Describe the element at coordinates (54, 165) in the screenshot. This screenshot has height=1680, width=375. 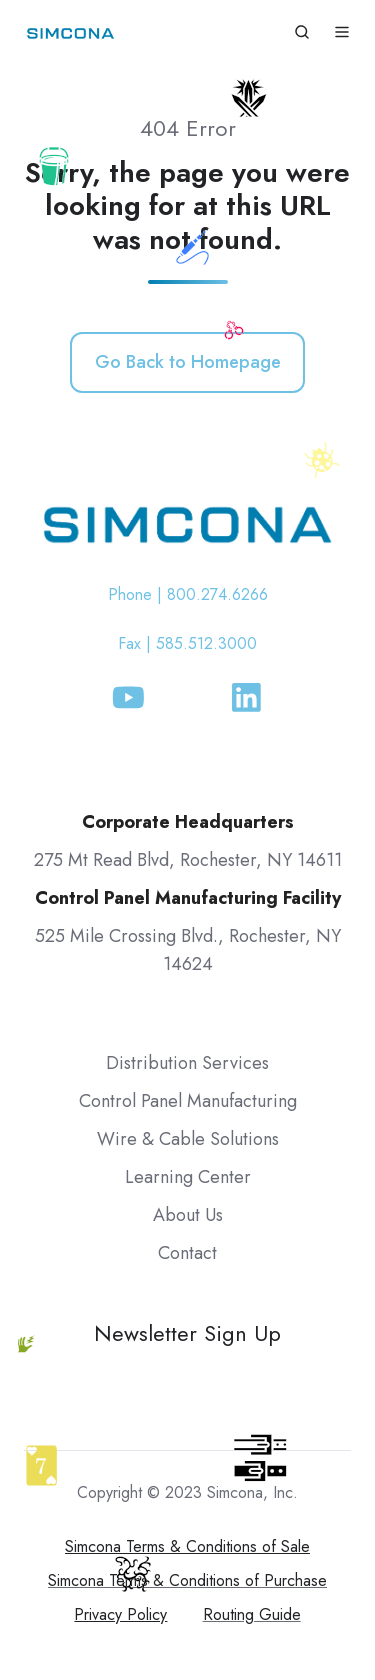
I see `a bucket or container item in game inventory` at that location.